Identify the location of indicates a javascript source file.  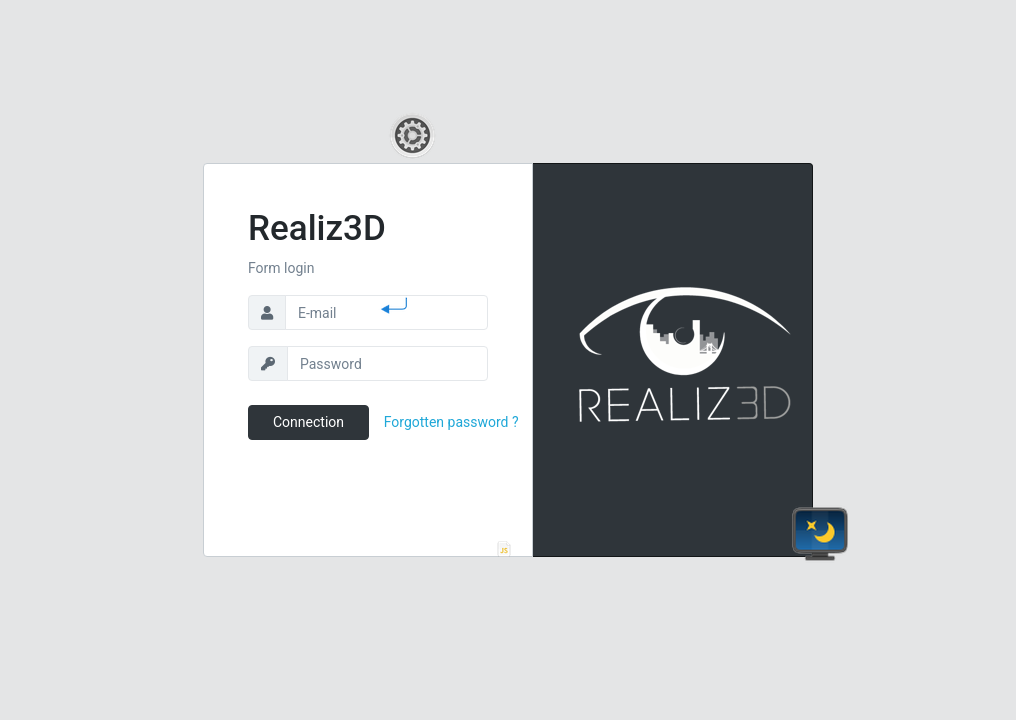
(504, 549).